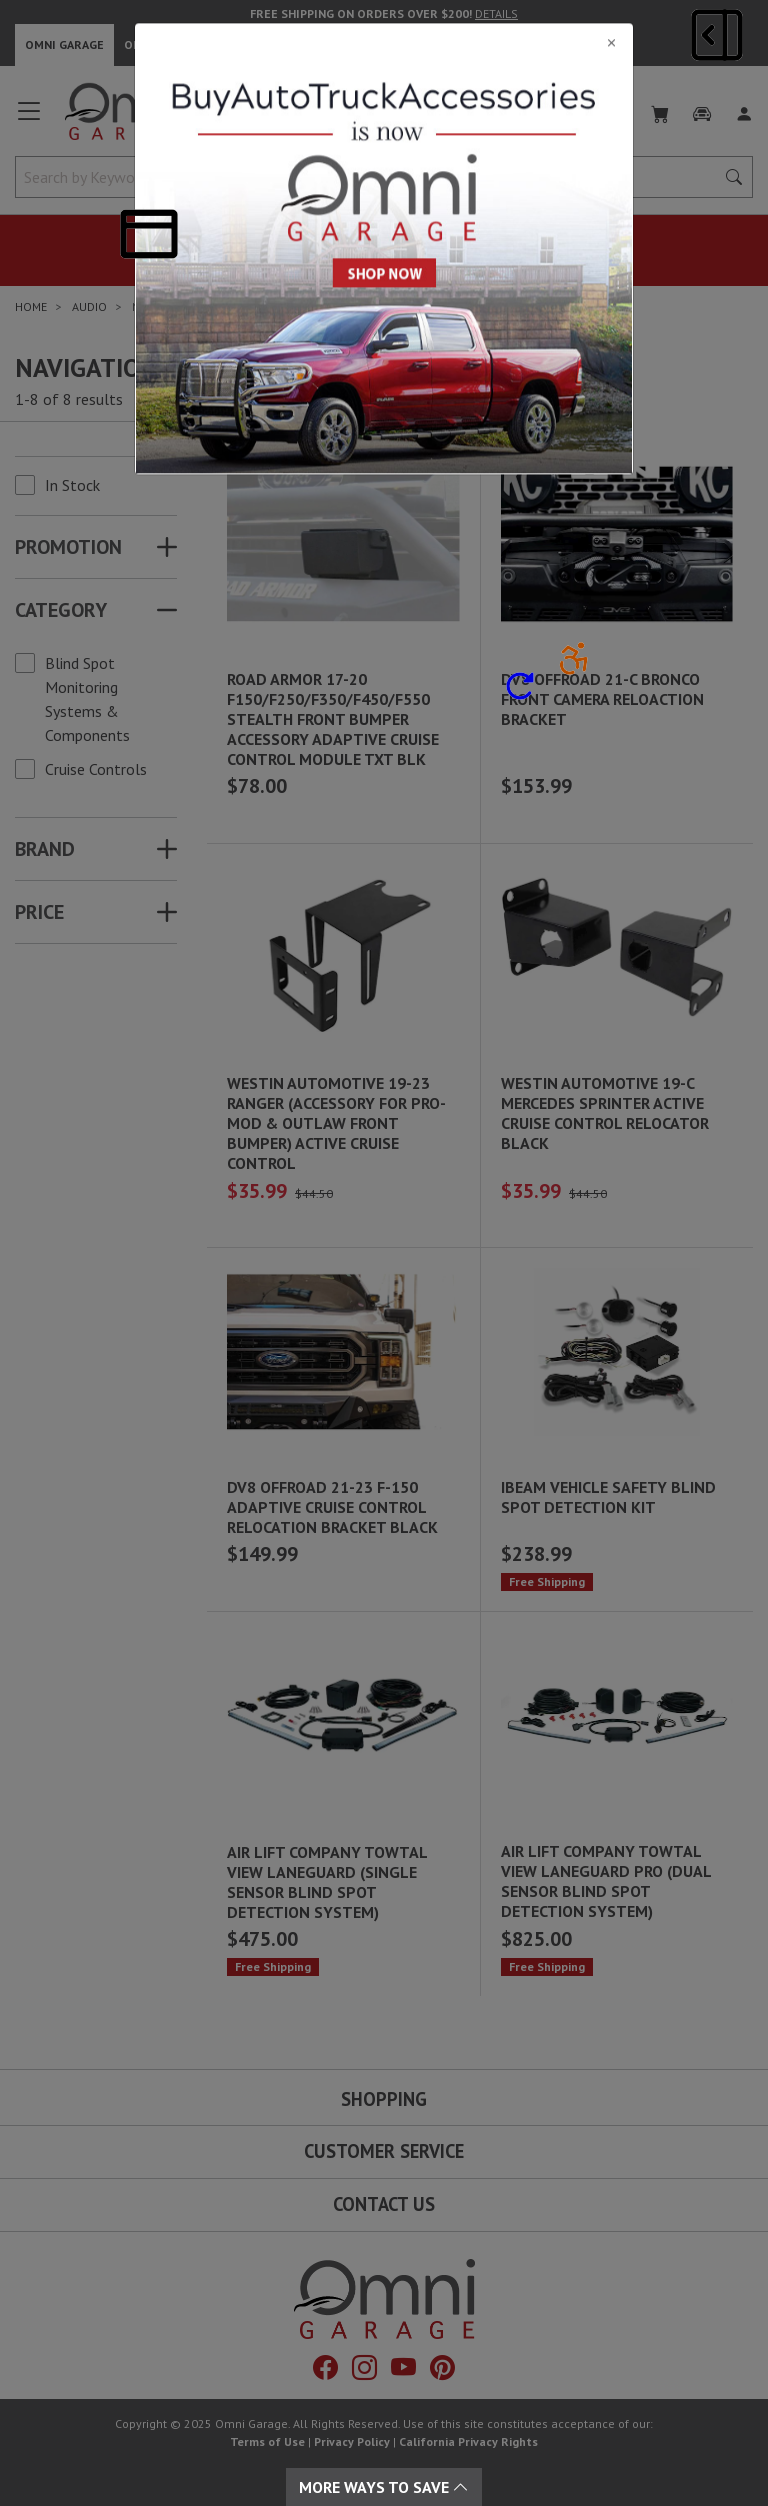 This screenshot has width=768, height=2506. Describe the element at coordinates (520, 686) in the screenshot. I see `redo the last undone action` at that location.